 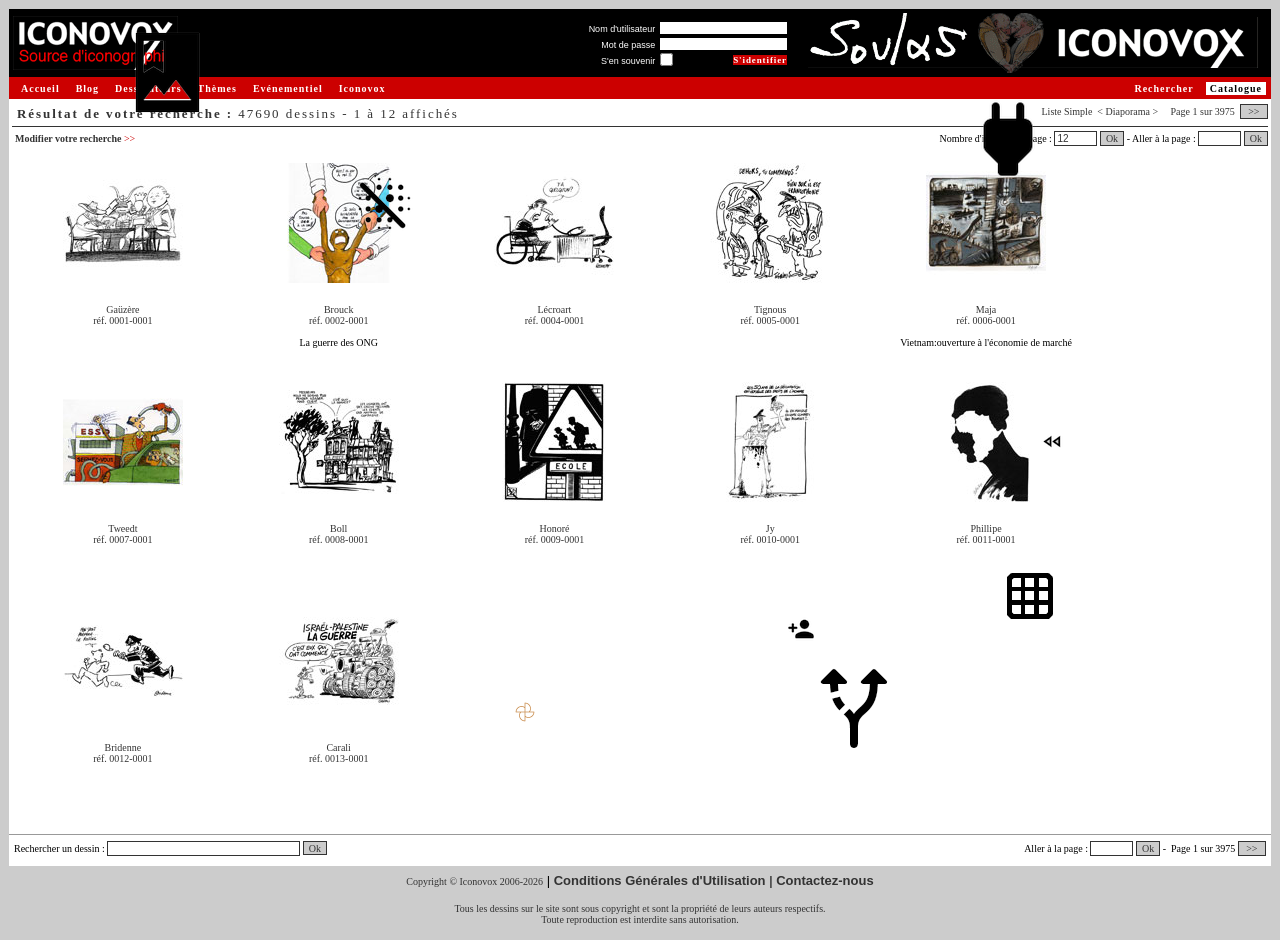 What do you see at coordinates (1052, 441) in the screenshot?
I see `rewind media playback` at bounding box center [1052, 441].